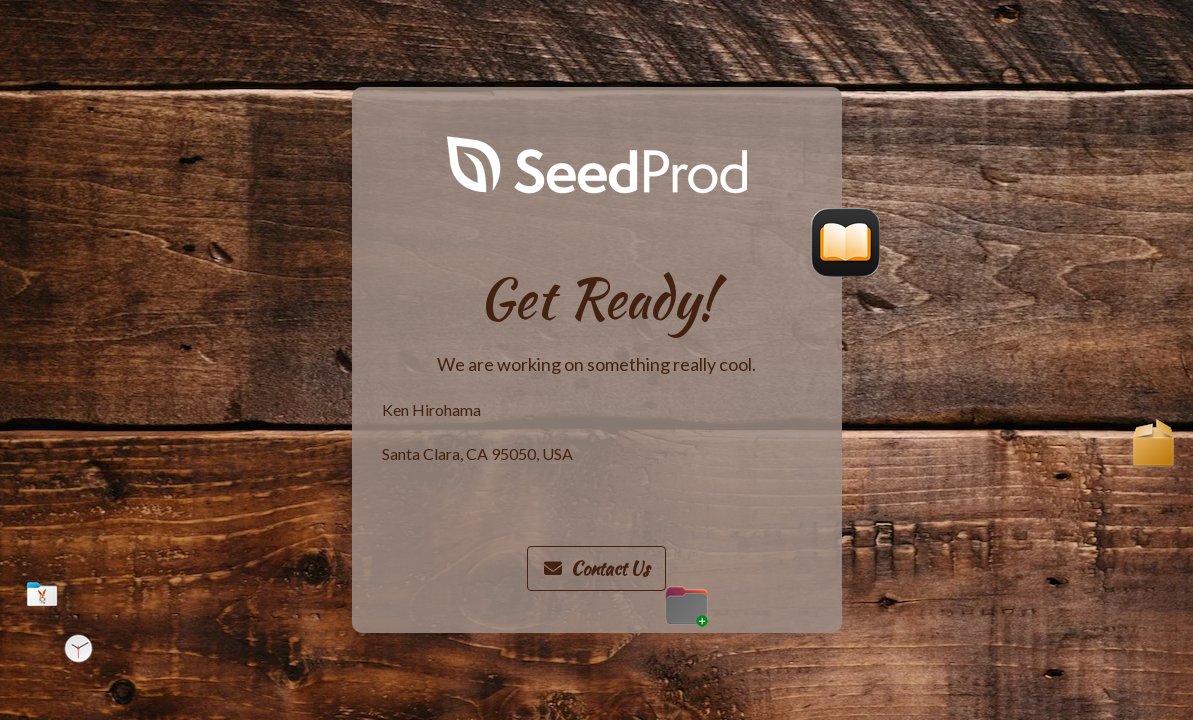  I want to click on open eMule downloads folder, so click(42, 595).